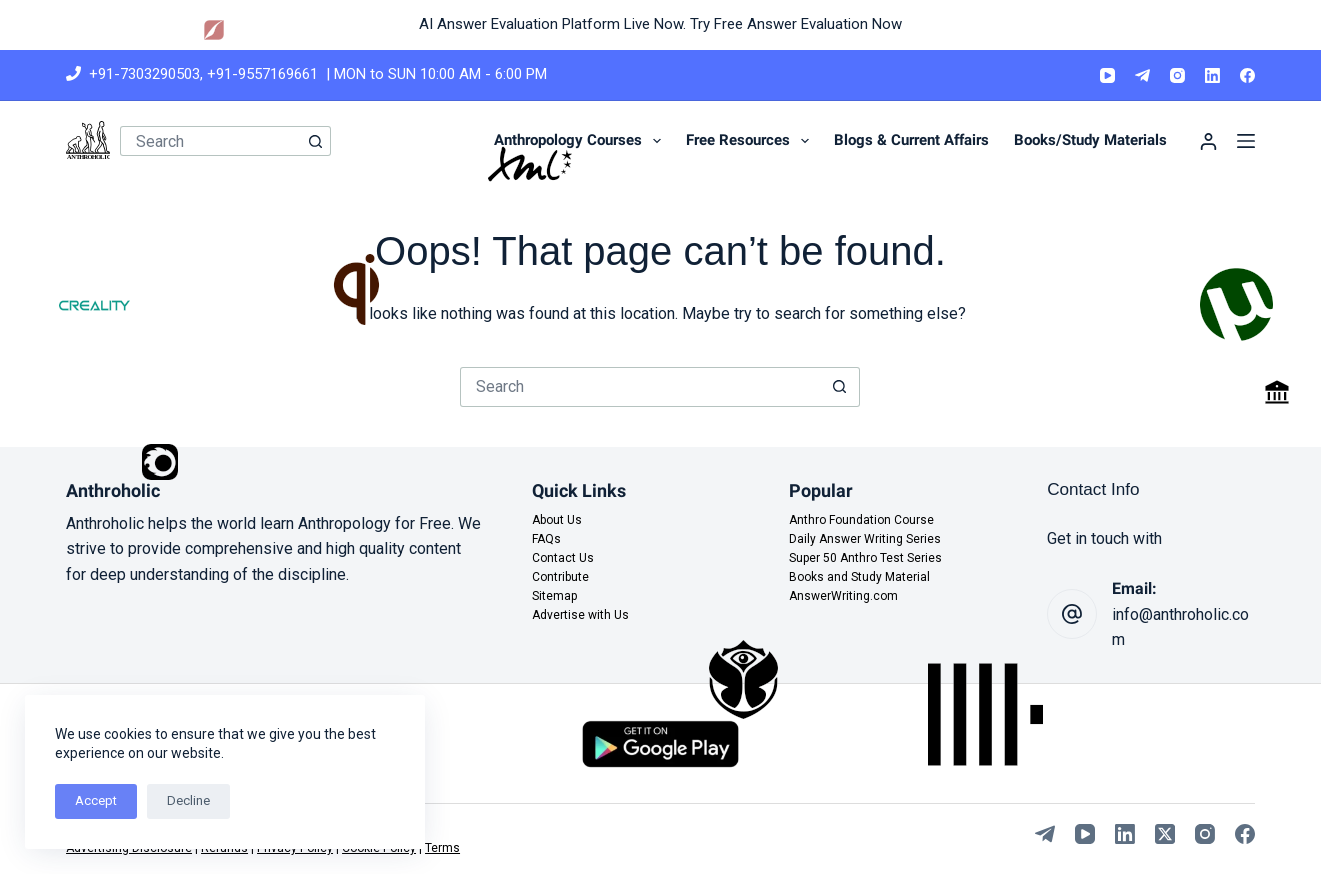  Describe the element at coordinates (356, 289) in the screenshot. I see `indicates qi wireless charging capability` at that location.